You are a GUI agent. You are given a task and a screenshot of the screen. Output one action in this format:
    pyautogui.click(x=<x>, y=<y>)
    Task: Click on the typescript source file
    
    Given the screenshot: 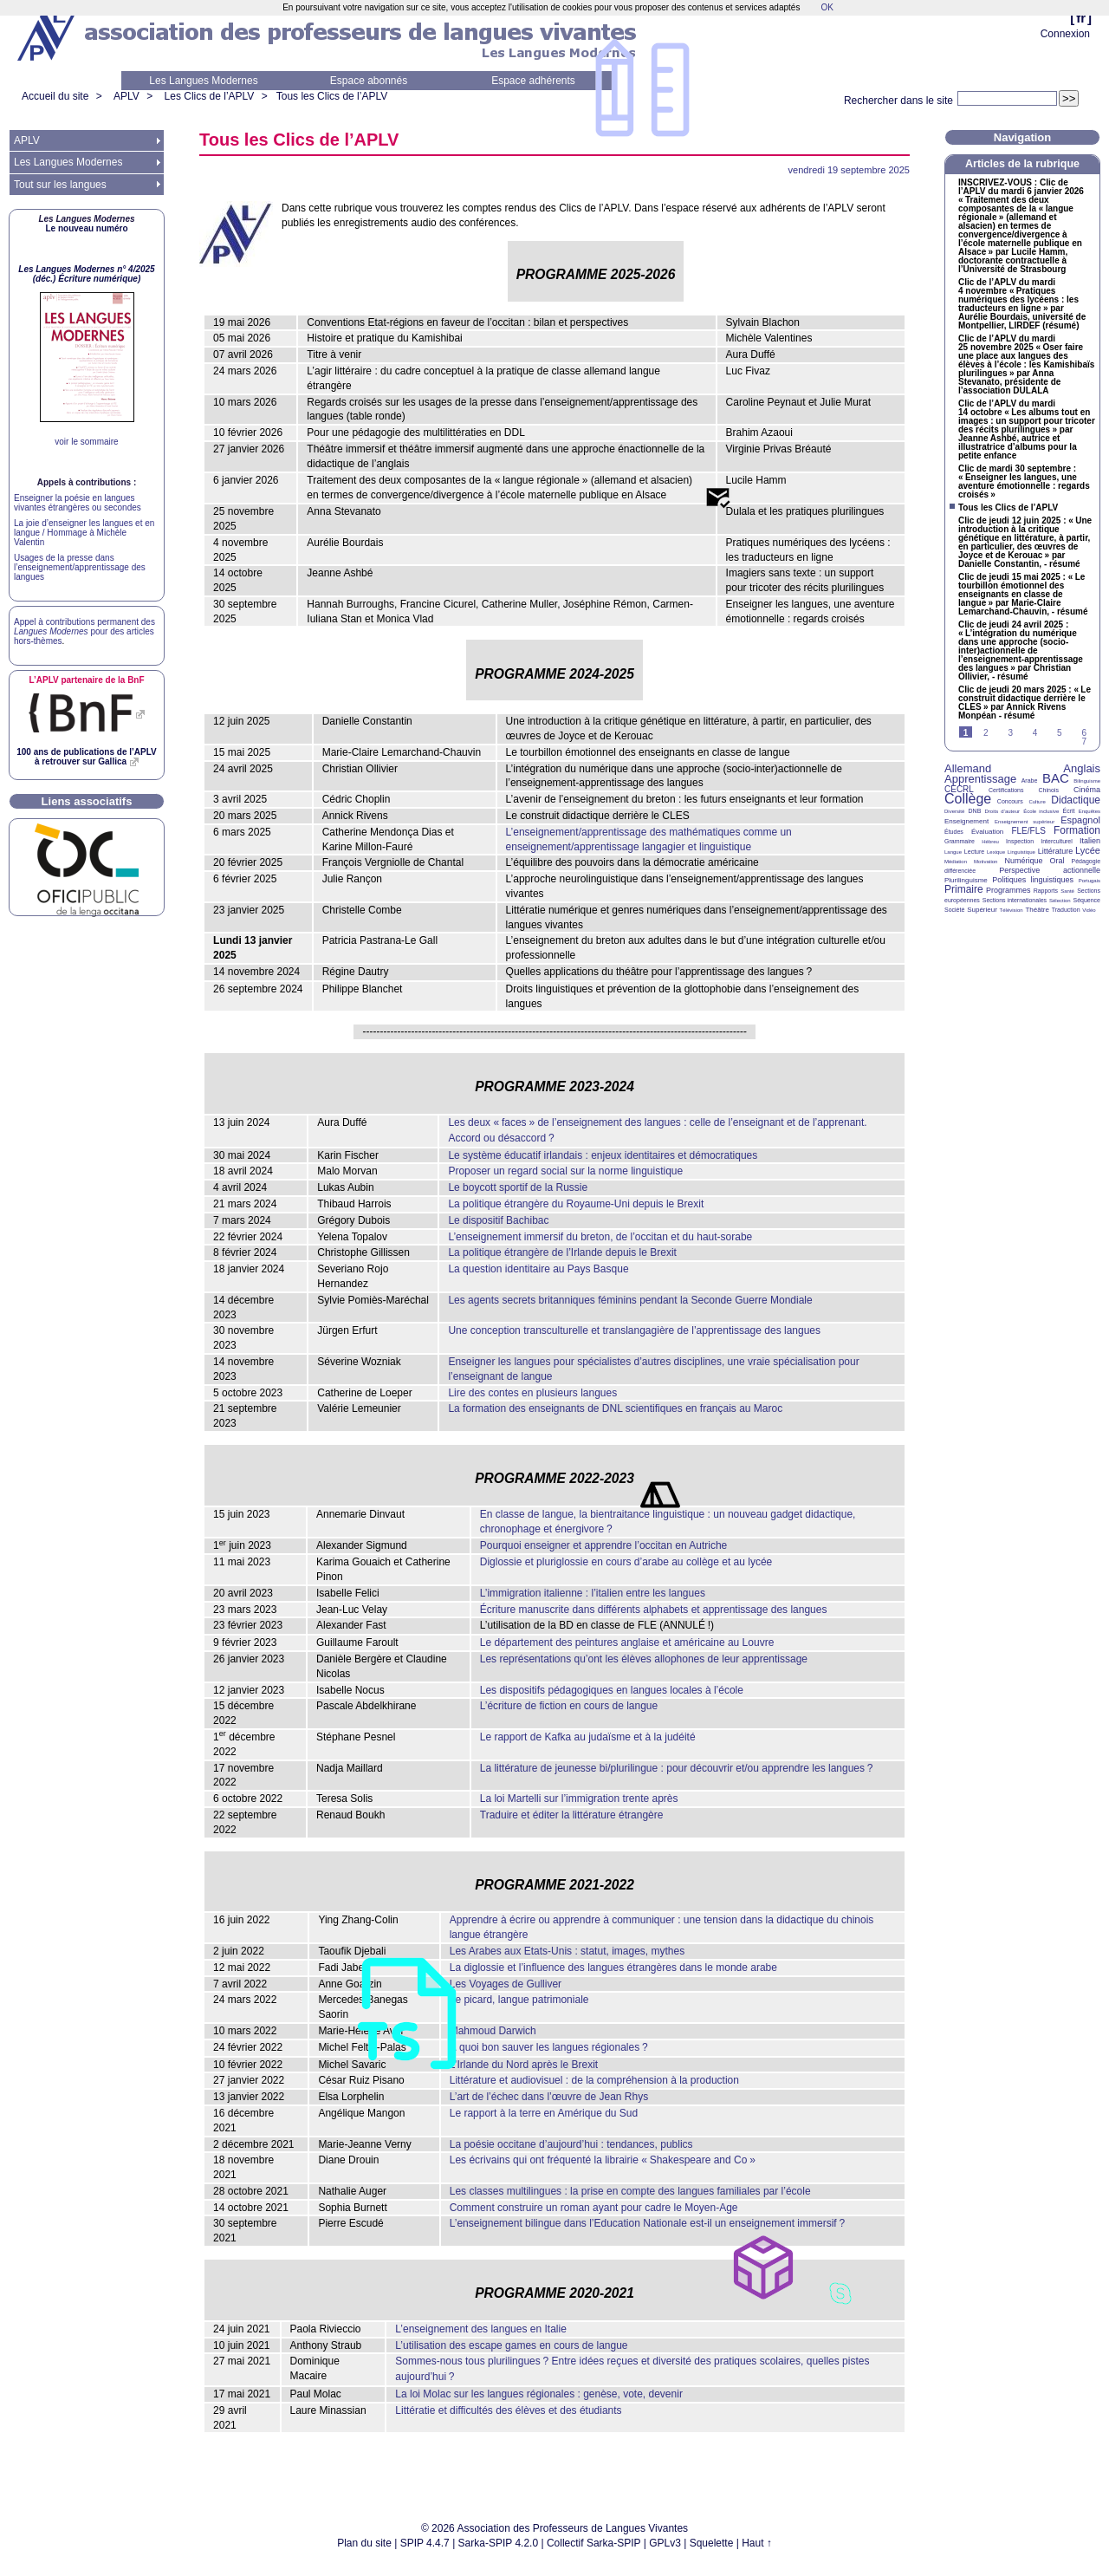 What is the action you would take?
    pyautogui.click(x=409, y=2013)
    